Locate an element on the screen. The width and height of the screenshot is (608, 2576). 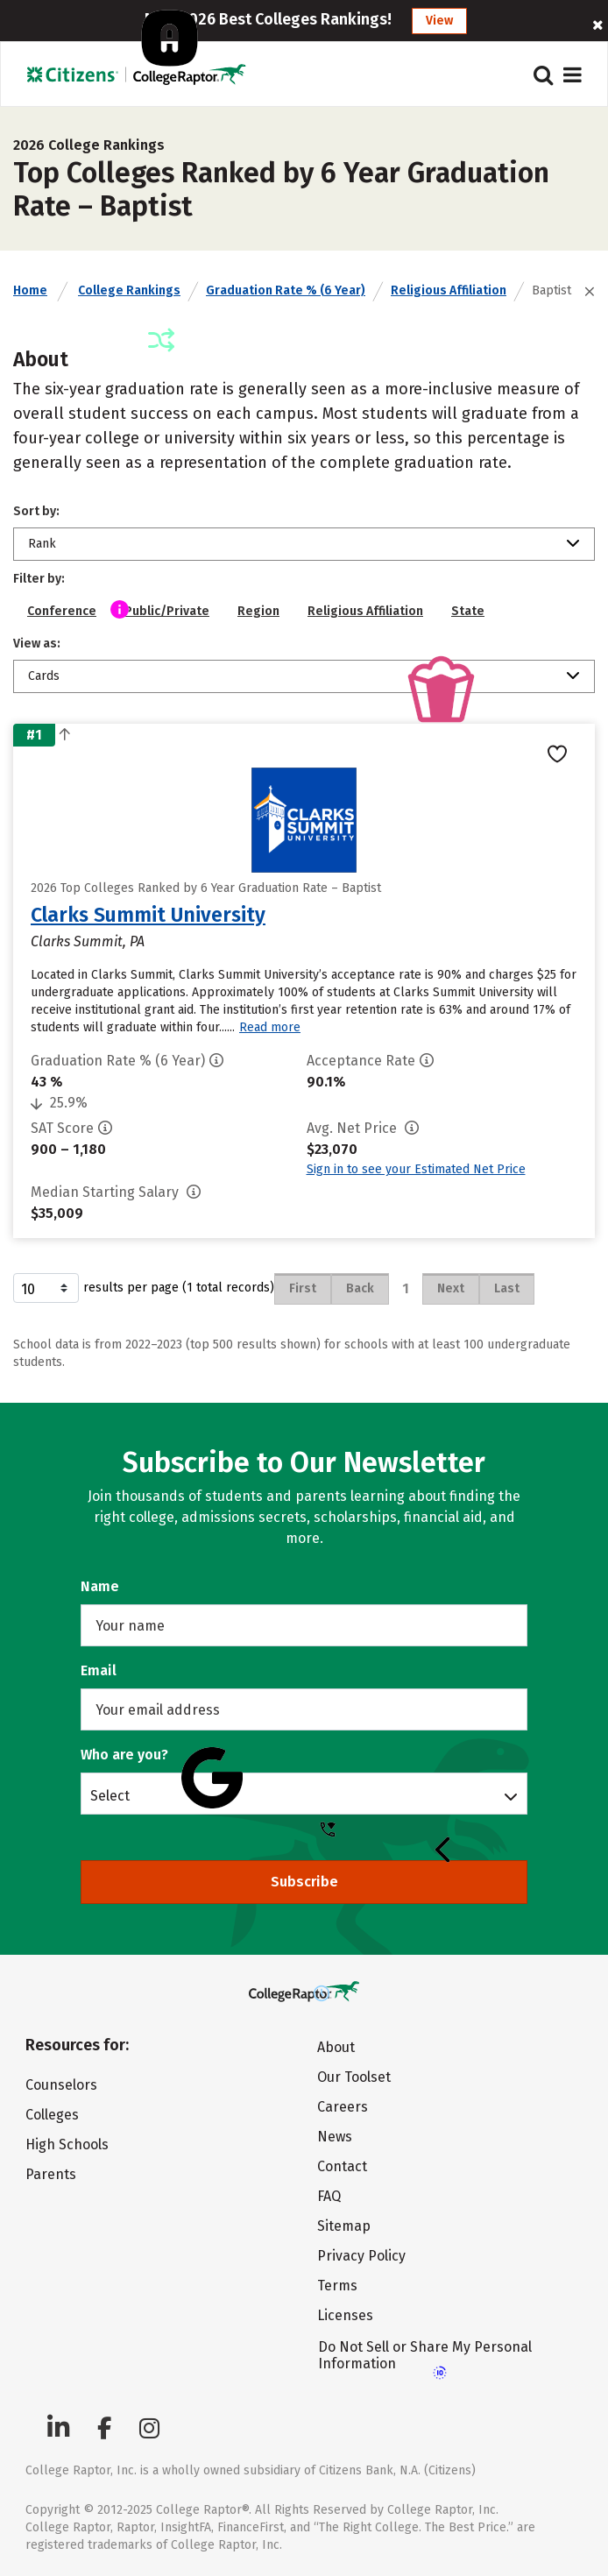
view more information or details is located at coordinates (119, 609).